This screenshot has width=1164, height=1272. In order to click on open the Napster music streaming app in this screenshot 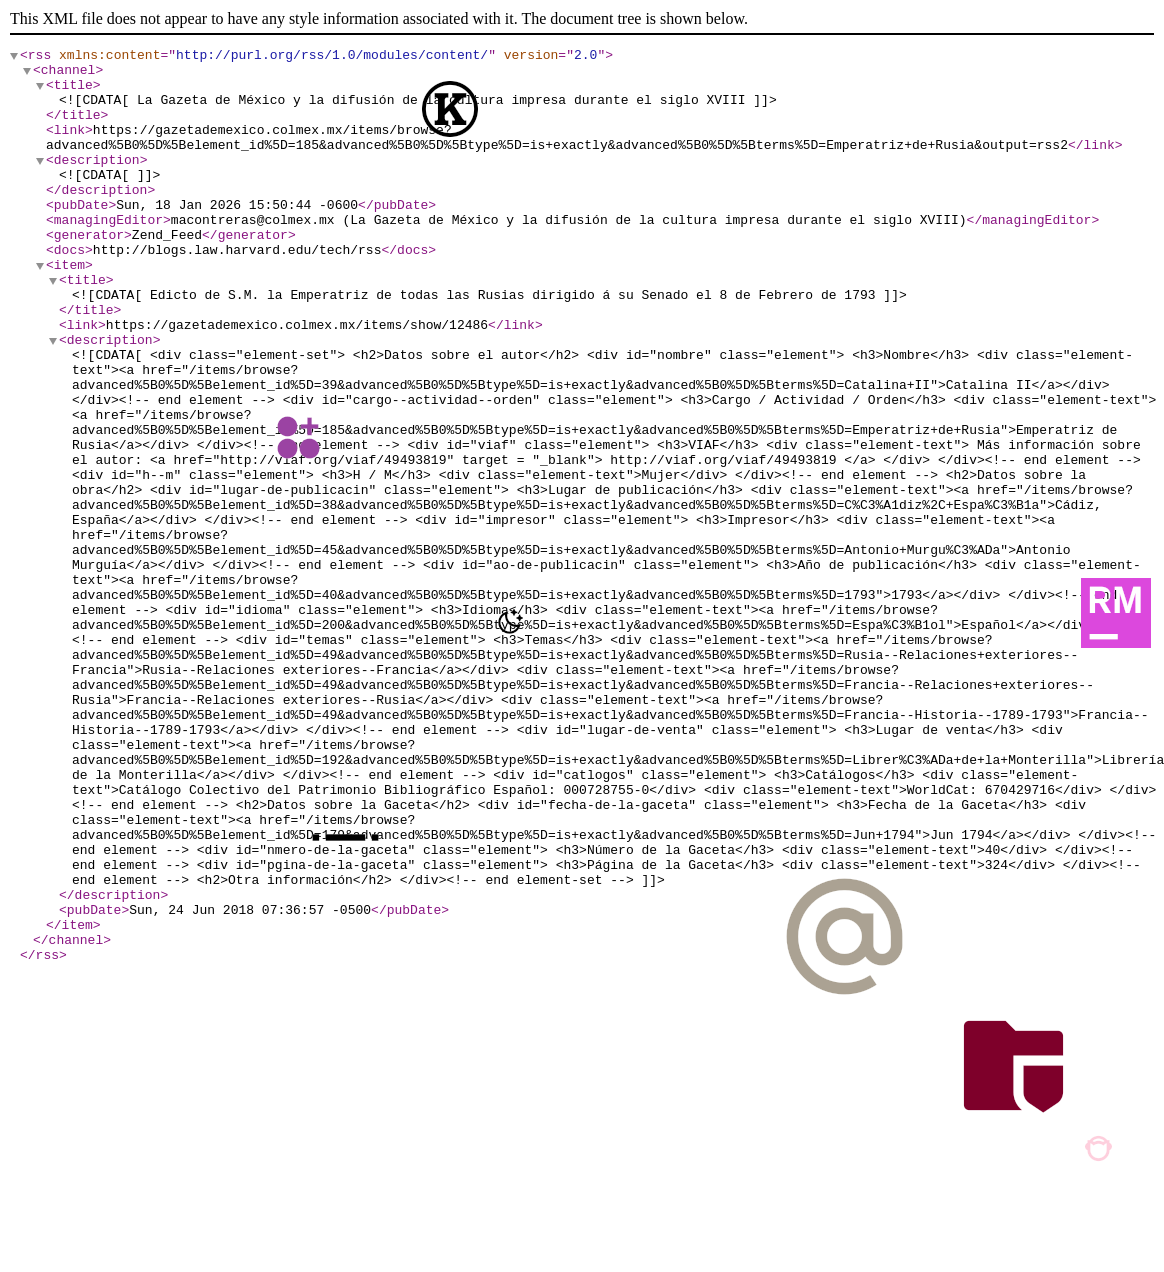, I will do `click(1098, 1148)`.